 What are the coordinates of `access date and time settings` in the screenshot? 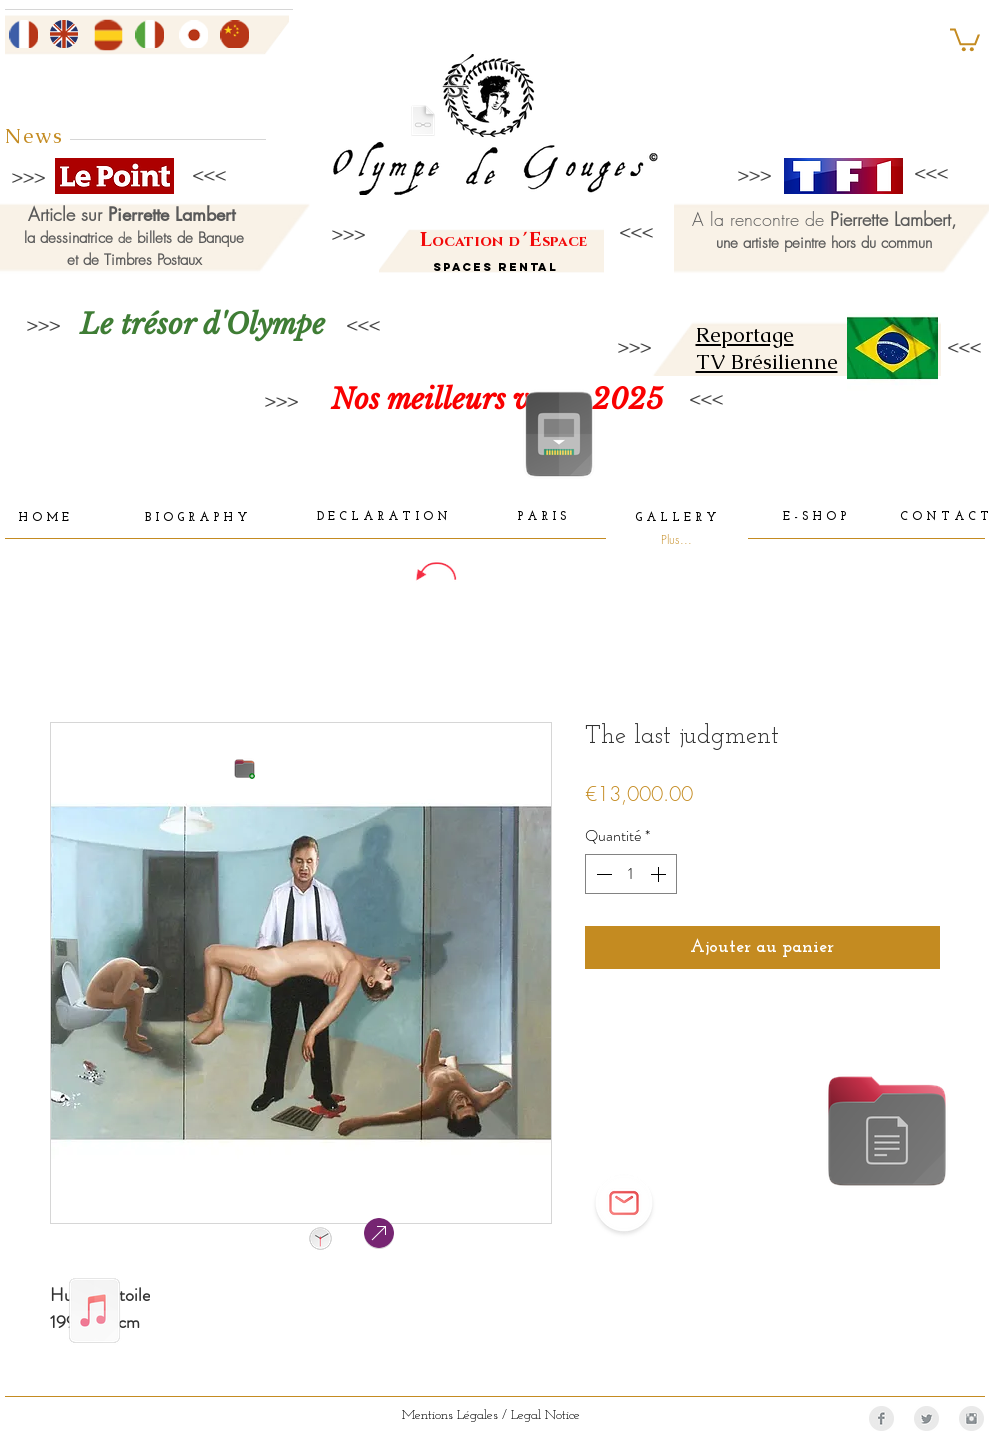 It's located at (320, 1238).